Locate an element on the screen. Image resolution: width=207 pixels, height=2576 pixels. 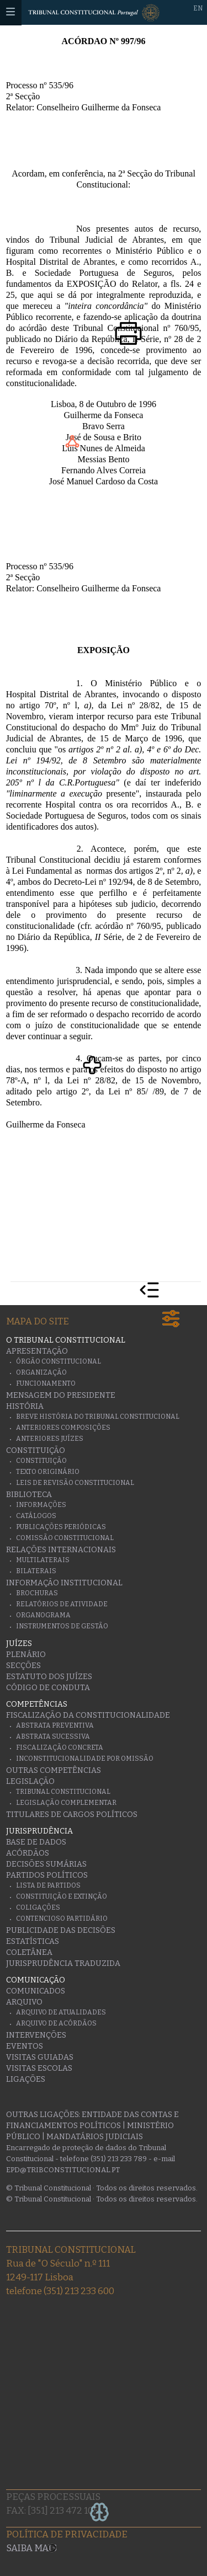
print the current document is located at coordinates (128, 333).